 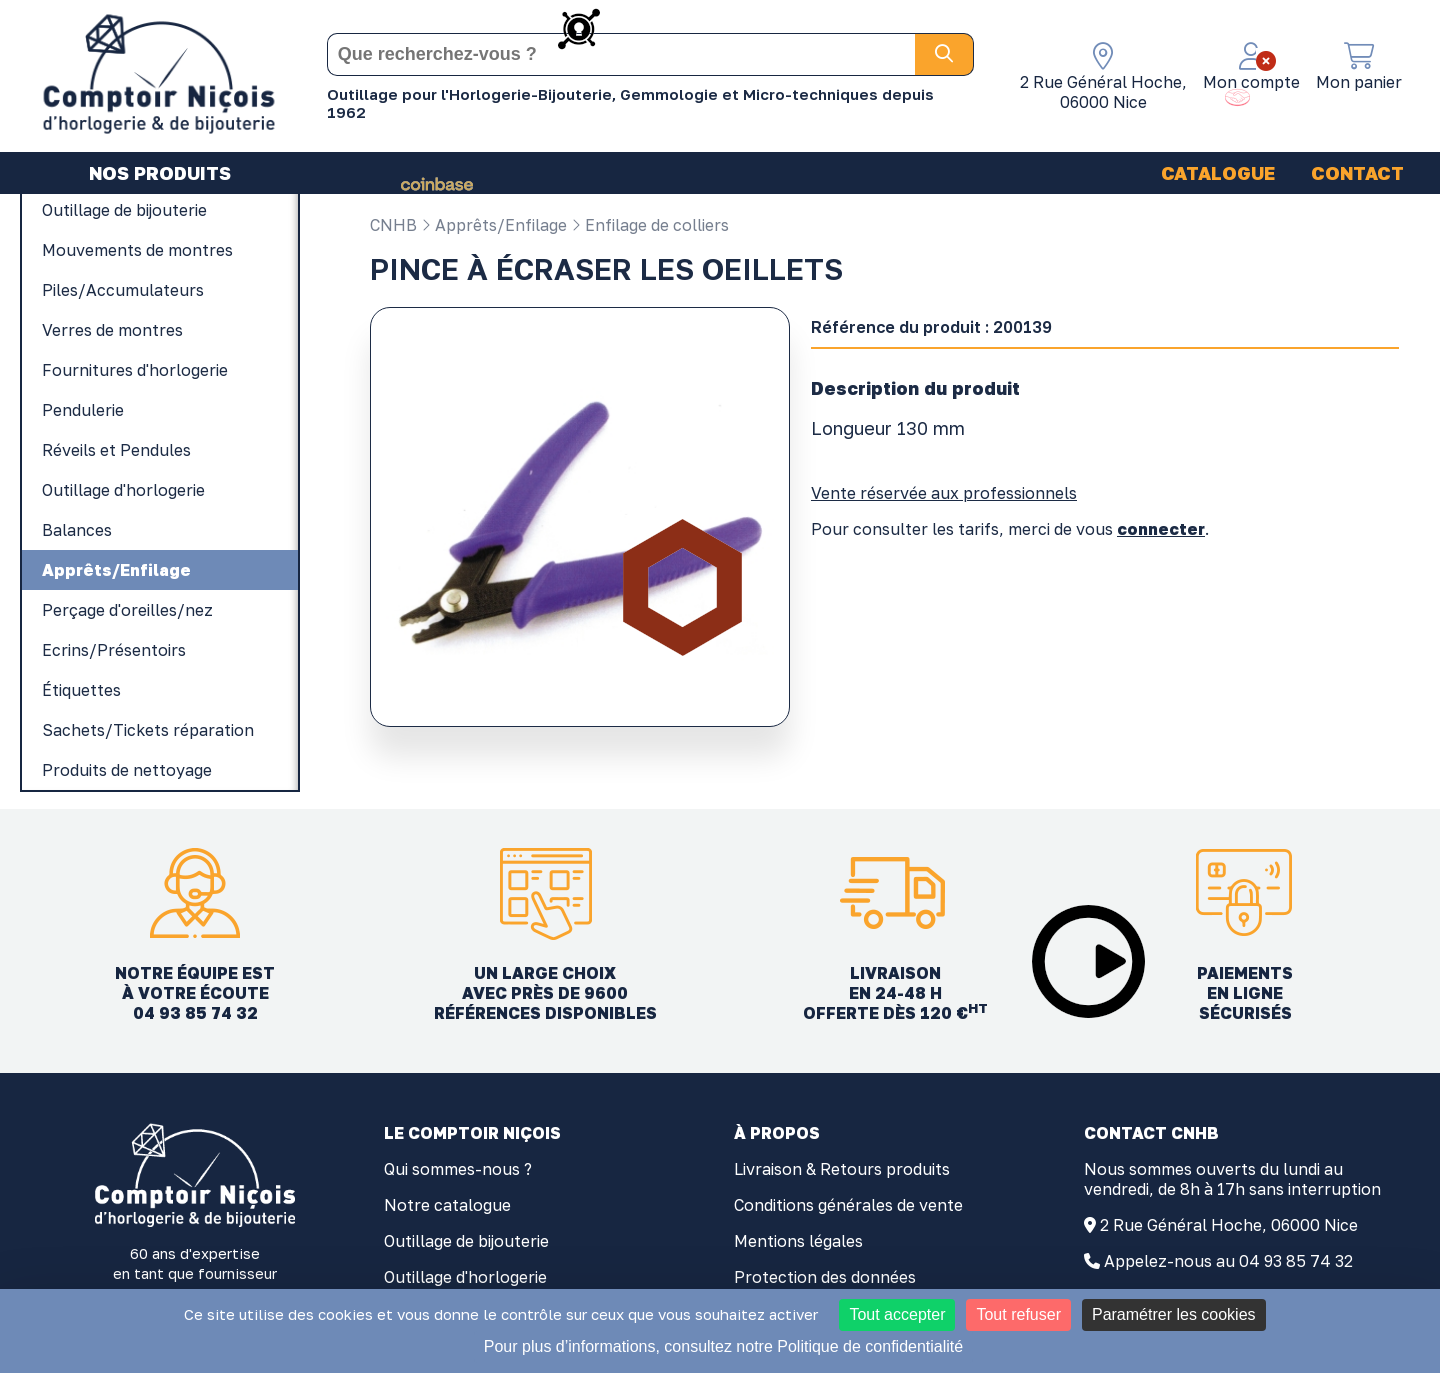 I want to click on open the Coinbase app, so click(x=437, y=184).